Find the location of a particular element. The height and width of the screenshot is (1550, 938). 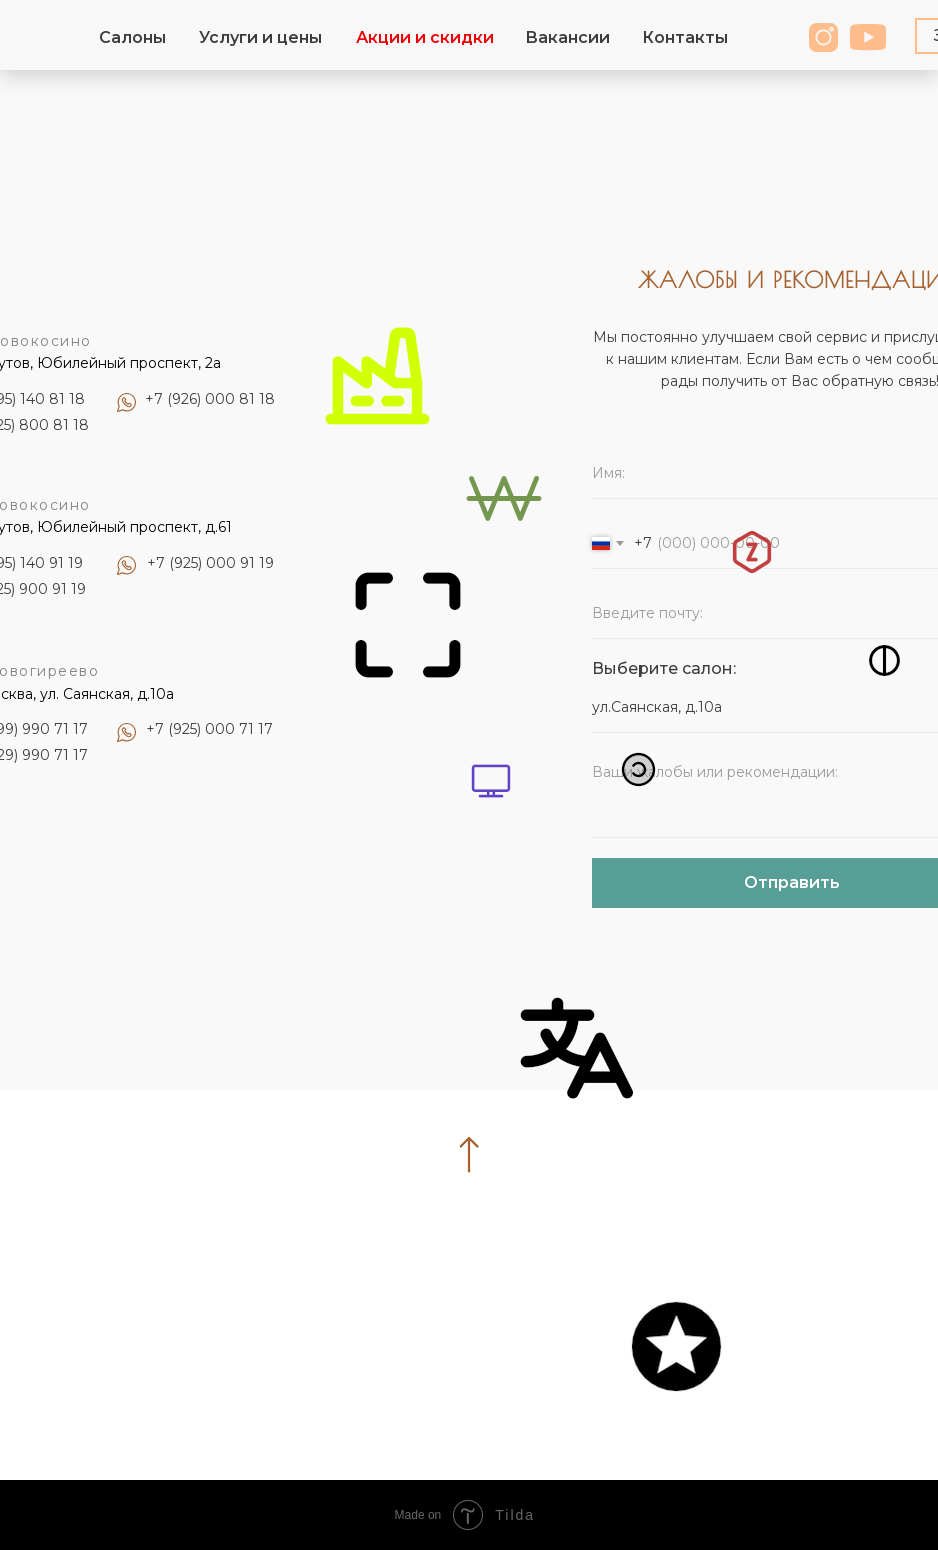

translate text to another language is located at coordinates (573, 1050).